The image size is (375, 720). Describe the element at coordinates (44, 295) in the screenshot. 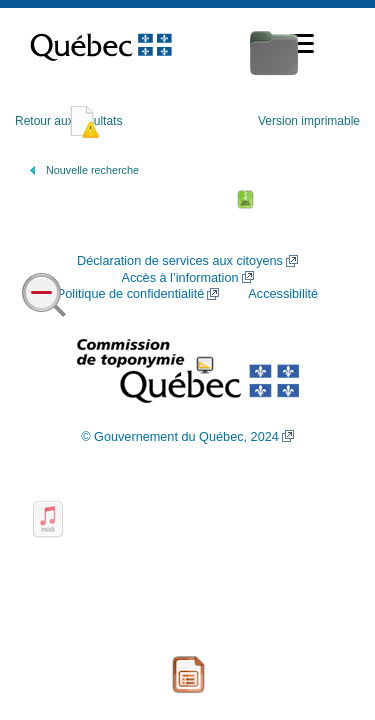

I see `zoom out on file or document view` at that location.